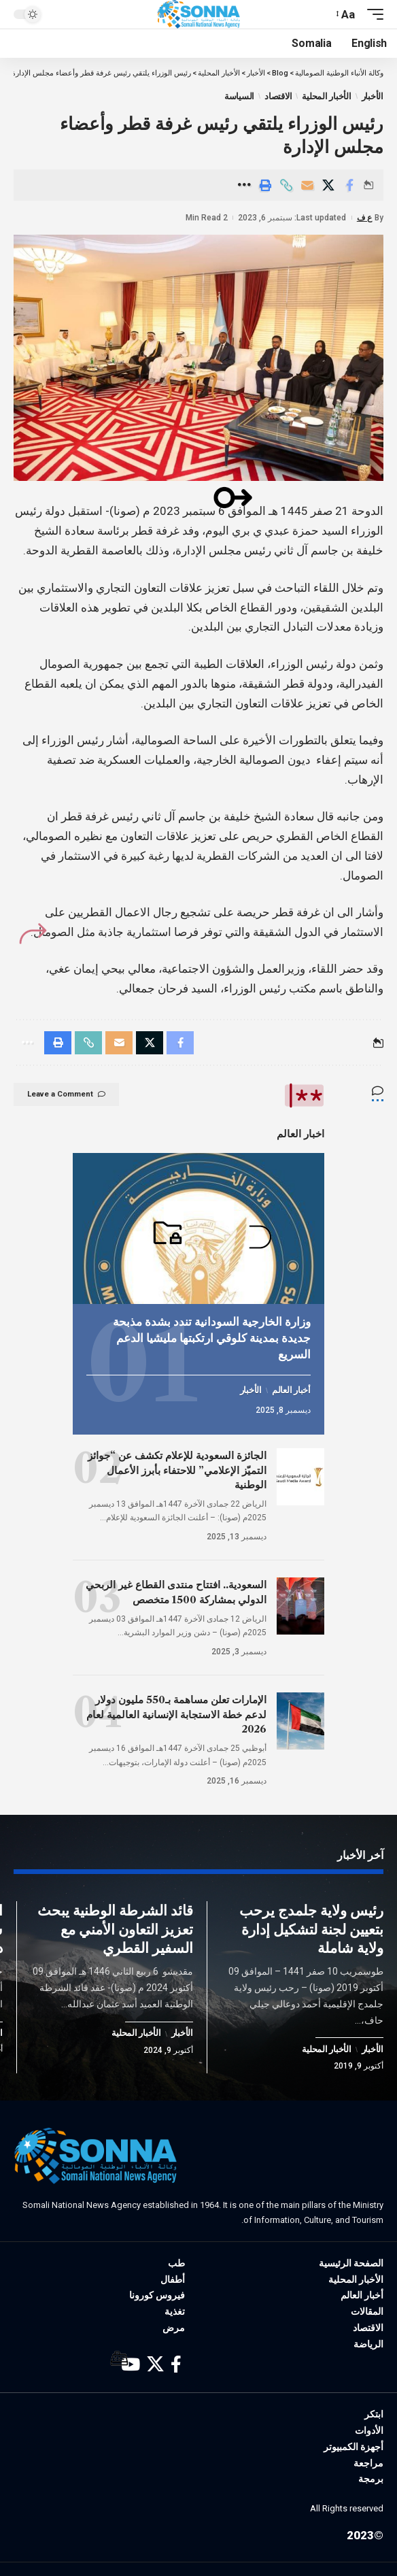 The image size is (397, 2576). What do you see at coordinates (258, 1237) in the screenshot?
I see `indicates a proper superset relationship in mathematical notation` at bounding box center [258, 1237].